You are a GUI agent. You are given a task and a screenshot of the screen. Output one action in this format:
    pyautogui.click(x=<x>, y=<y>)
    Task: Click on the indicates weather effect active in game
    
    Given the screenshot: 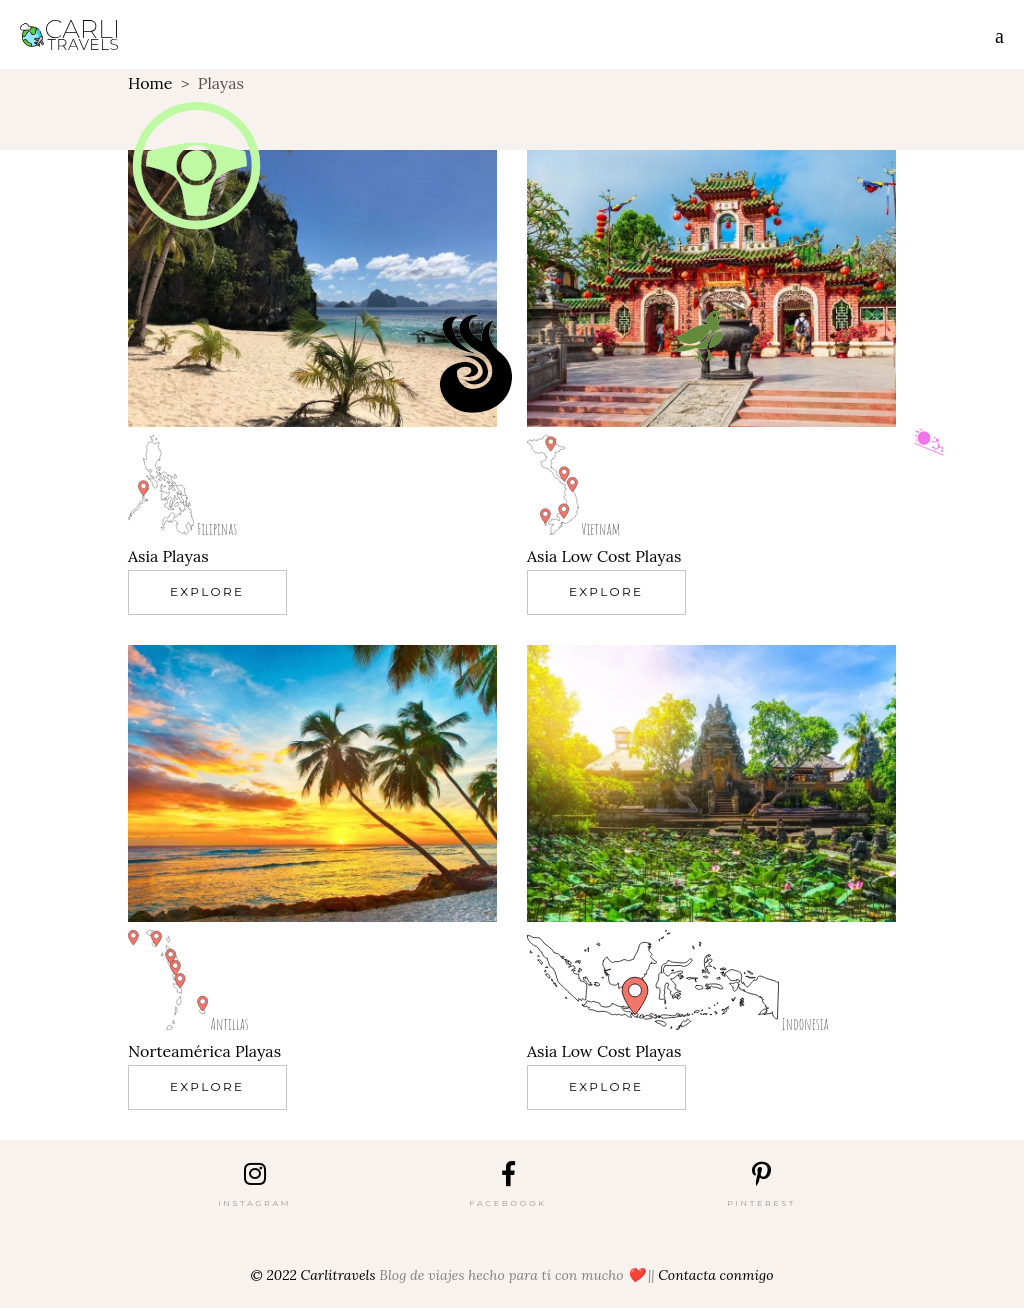 What is the action you would take?
    pyautogui.click(x=476, y=364)
    